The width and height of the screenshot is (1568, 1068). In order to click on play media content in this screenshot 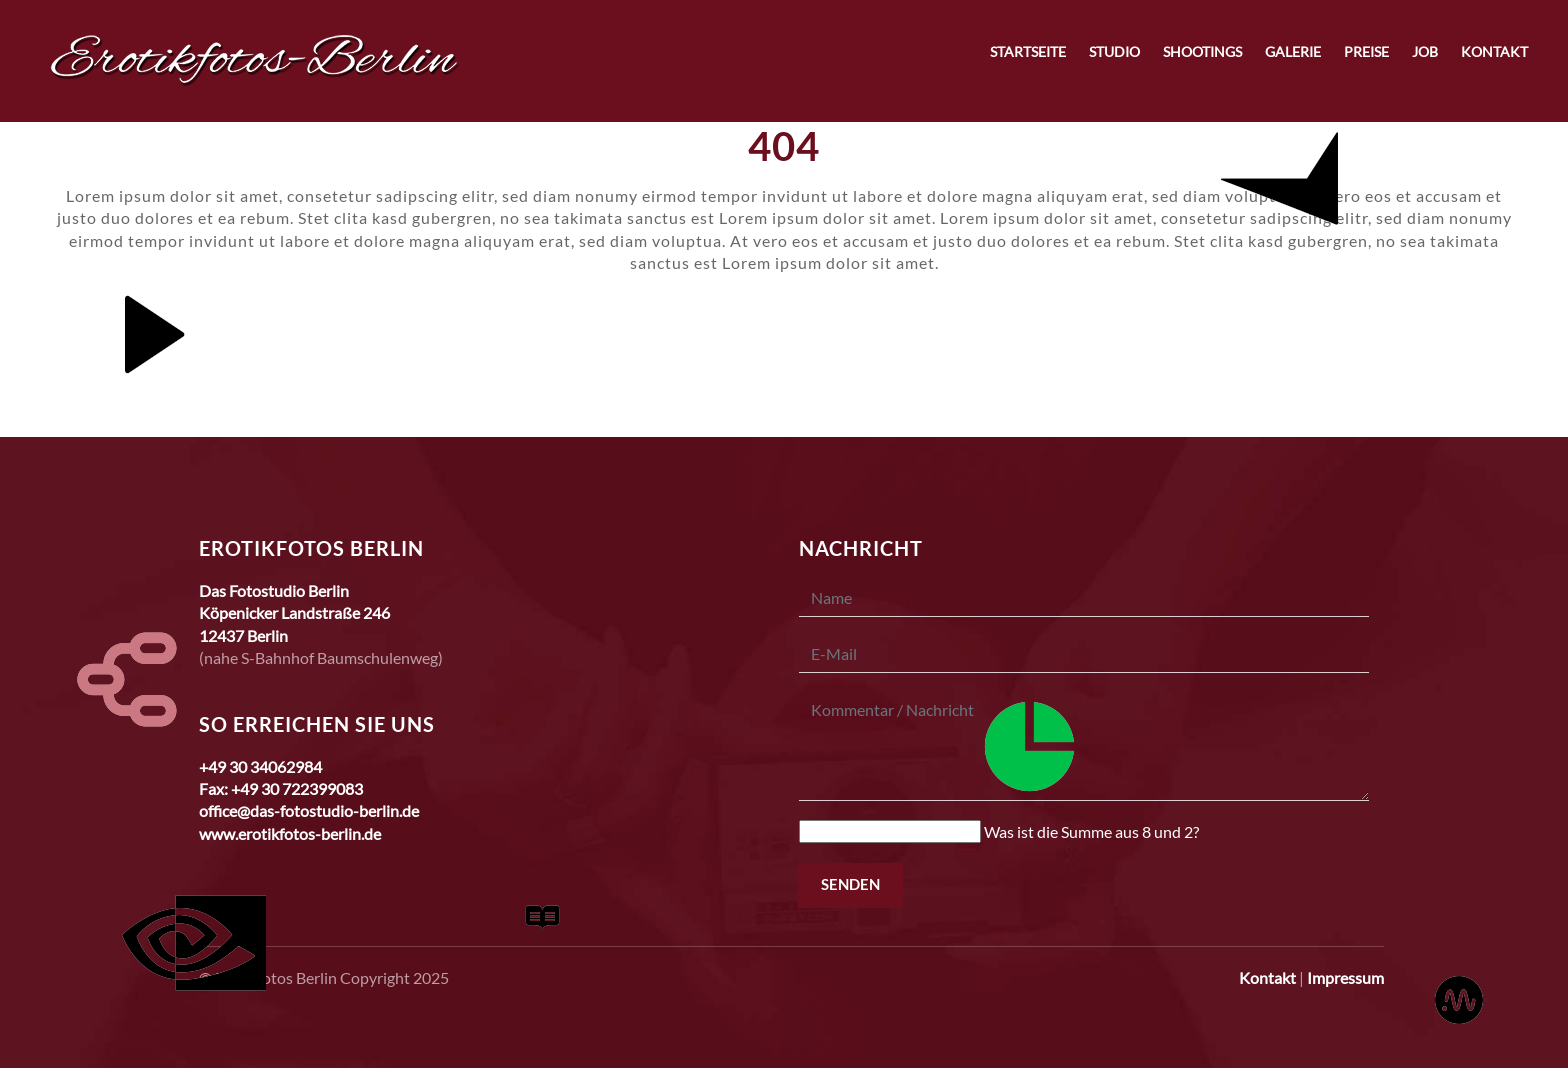, I will do `click(145, 334)`.